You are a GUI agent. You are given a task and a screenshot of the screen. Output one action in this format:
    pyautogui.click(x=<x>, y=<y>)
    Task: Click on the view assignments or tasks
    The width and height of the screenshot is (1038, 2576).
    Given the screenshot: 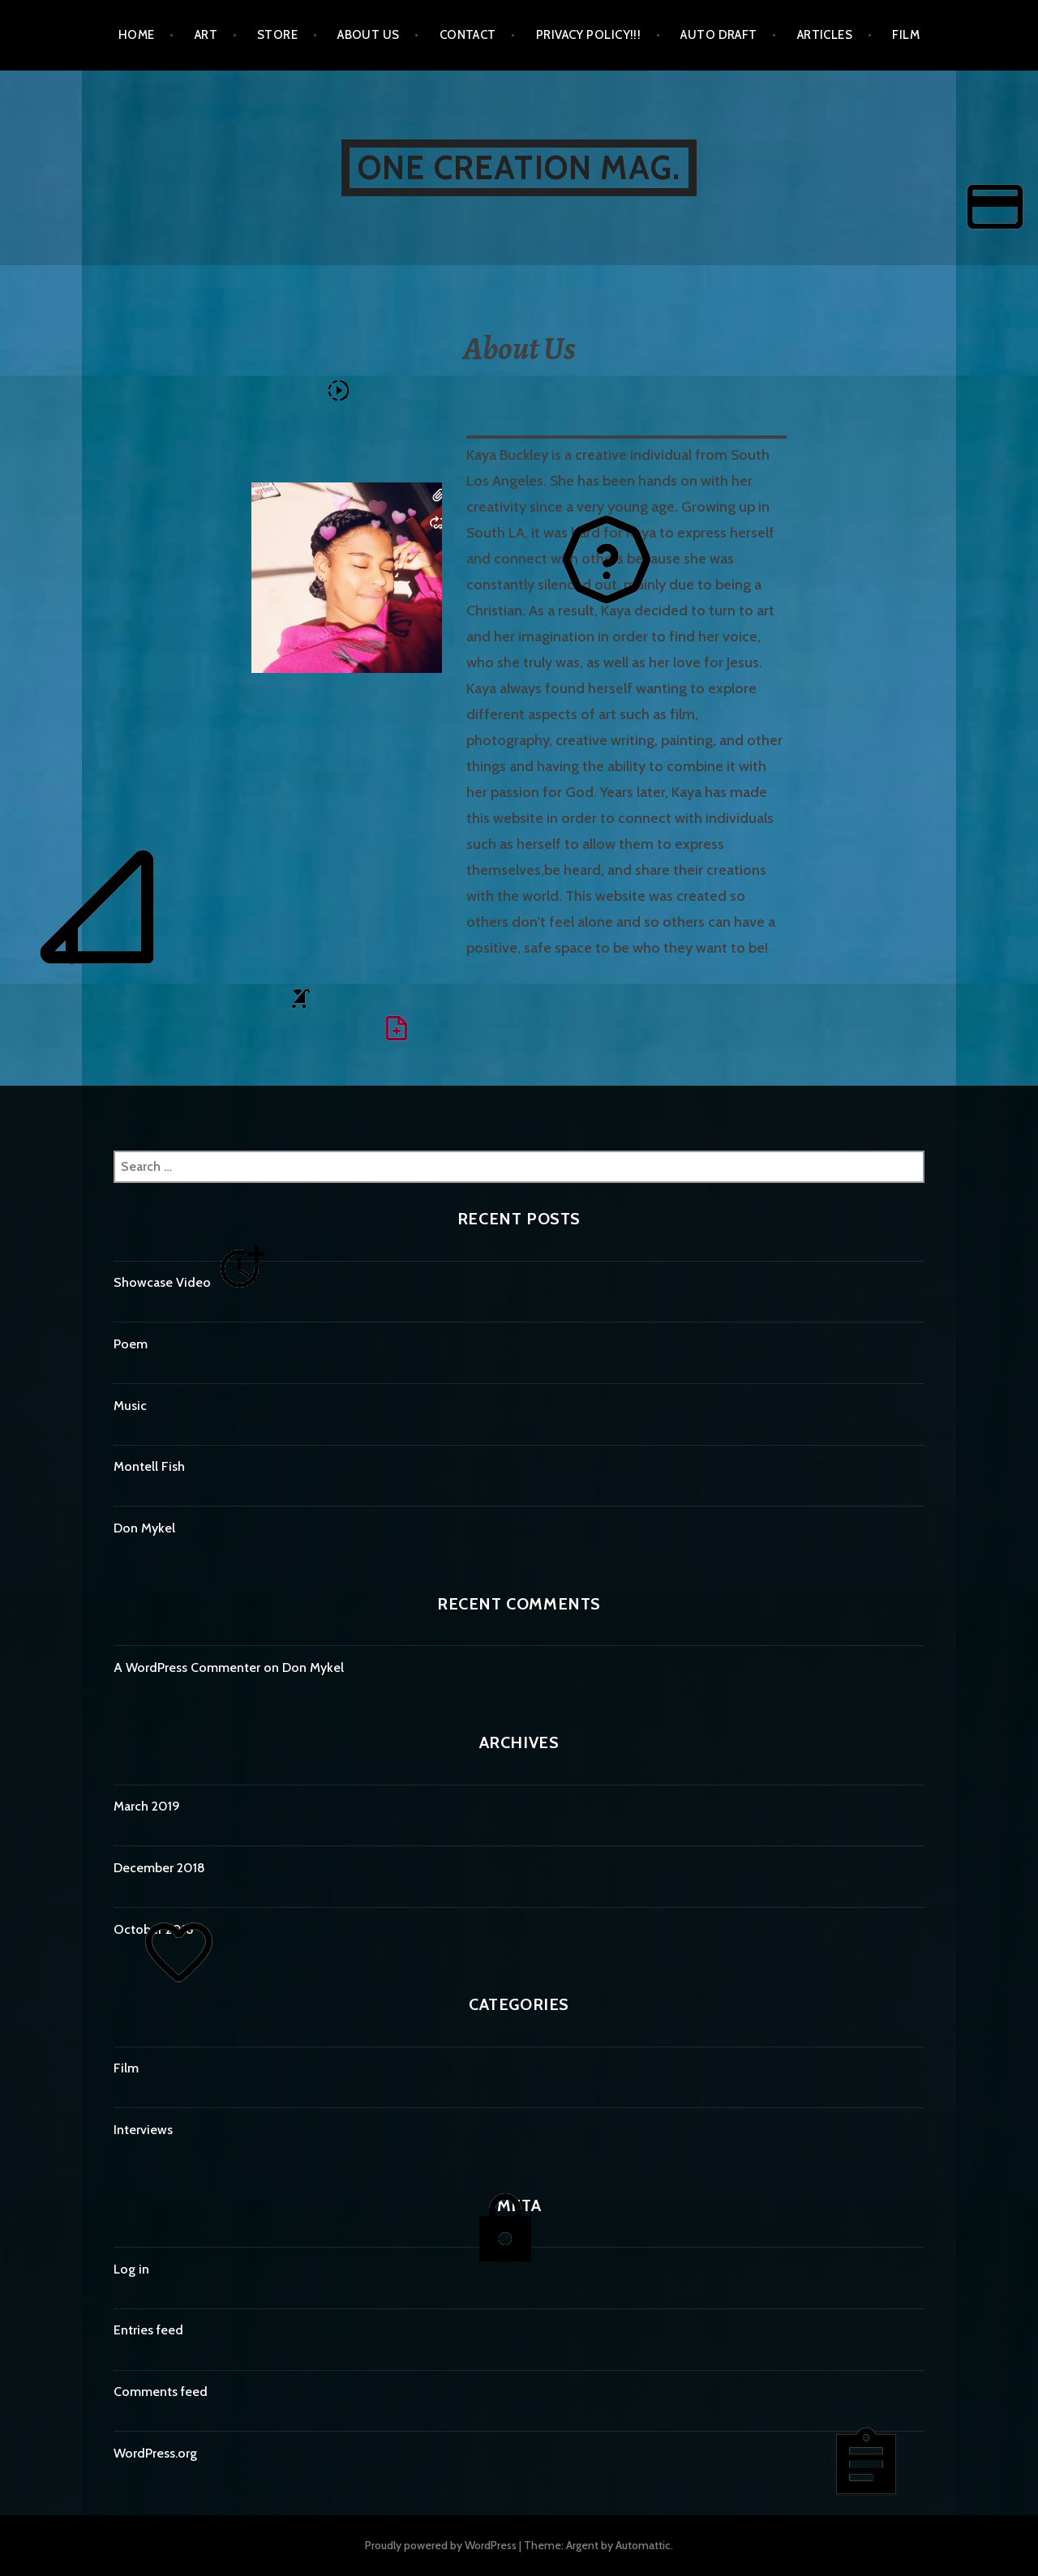 What is the action you would take?
    pyautogui.click(x=866, y=2464)
    